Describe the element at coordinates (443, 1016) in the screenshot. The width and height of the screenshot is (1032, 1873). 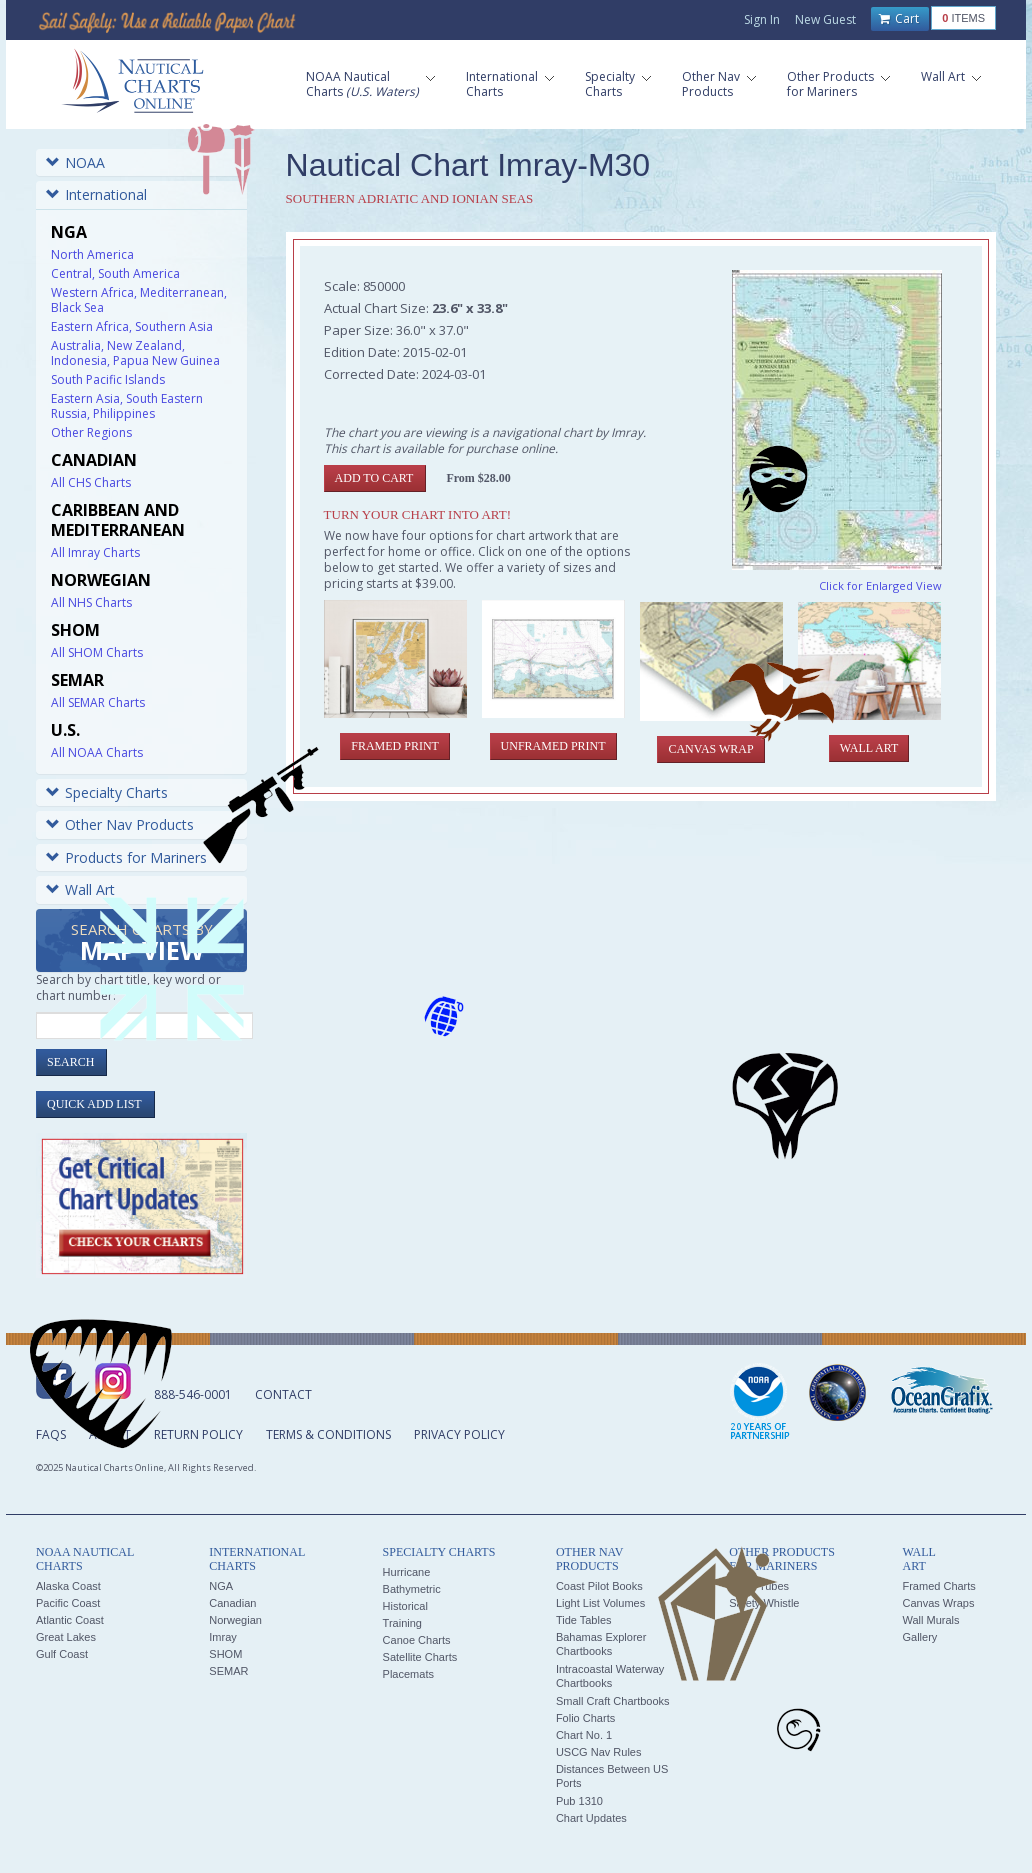
I see `select grenade weapon or explosive item` at that location.